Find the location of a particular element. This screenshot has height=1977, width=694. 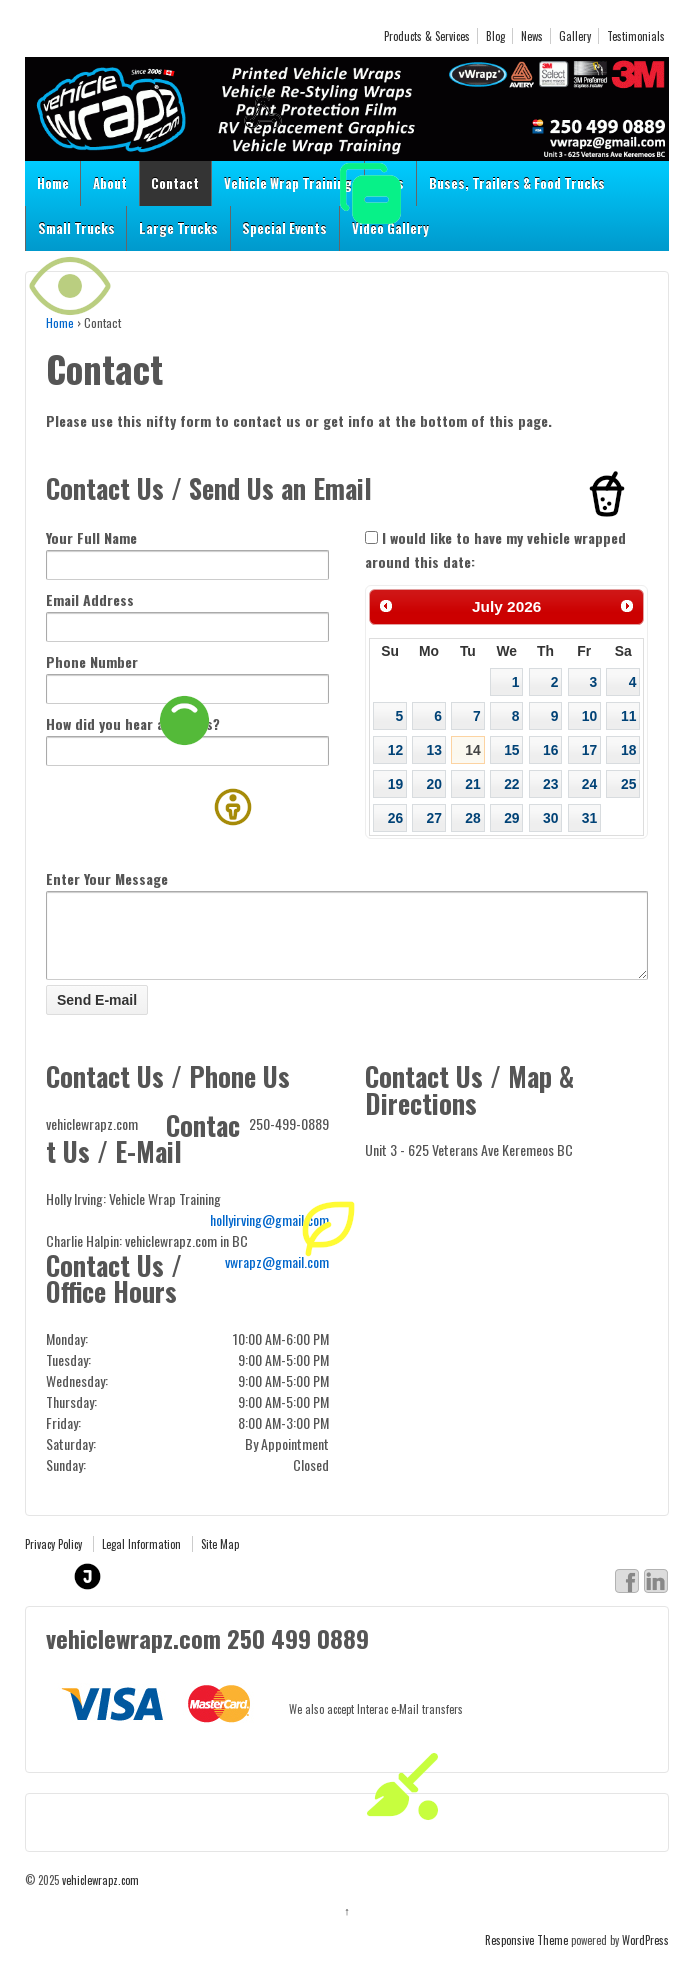

indicates creative commons attribution license required is located at coordinates (233, 807).